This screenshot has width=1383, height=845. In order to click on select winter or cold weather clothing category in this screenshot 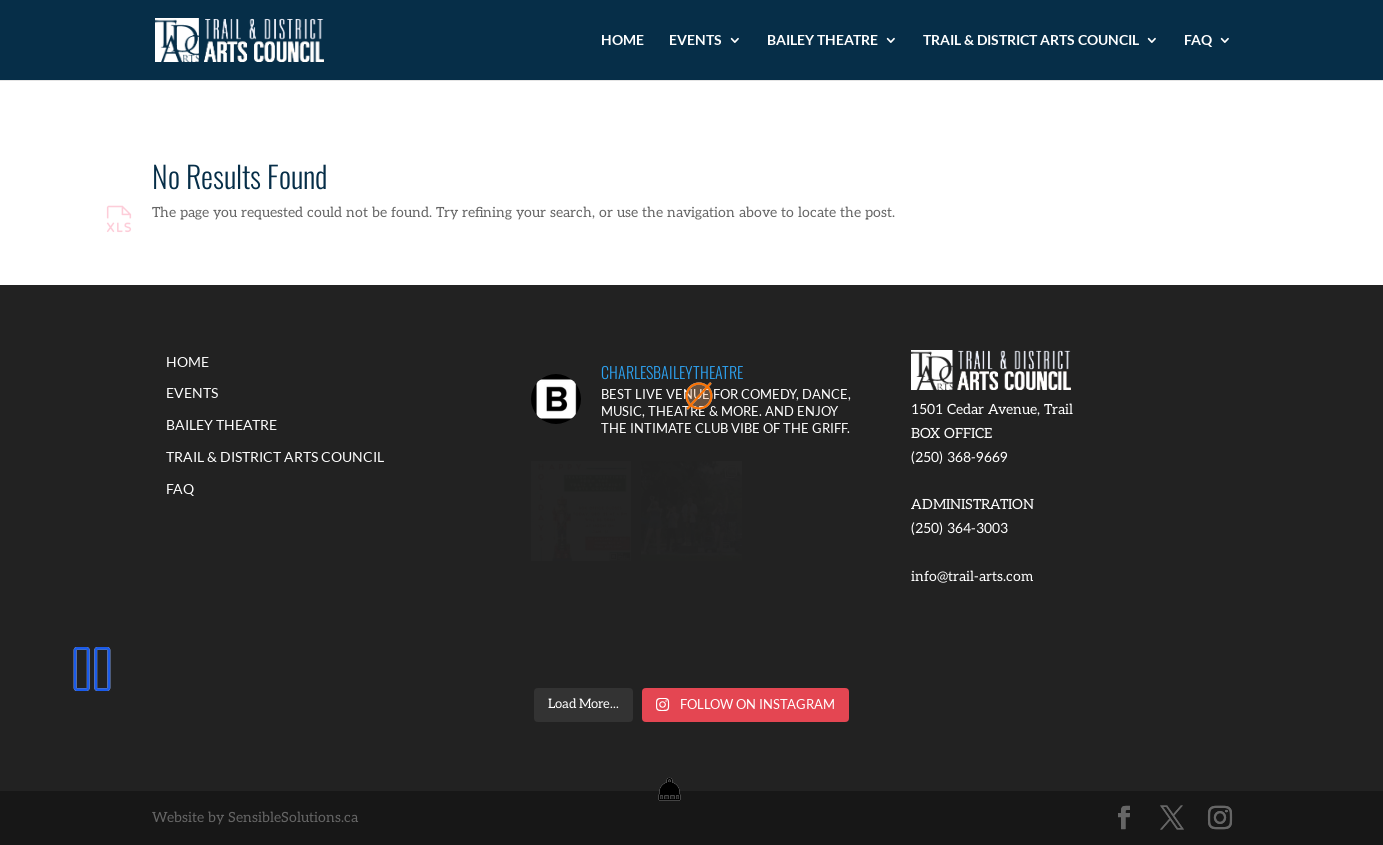, I will do `click(669, 790)`.